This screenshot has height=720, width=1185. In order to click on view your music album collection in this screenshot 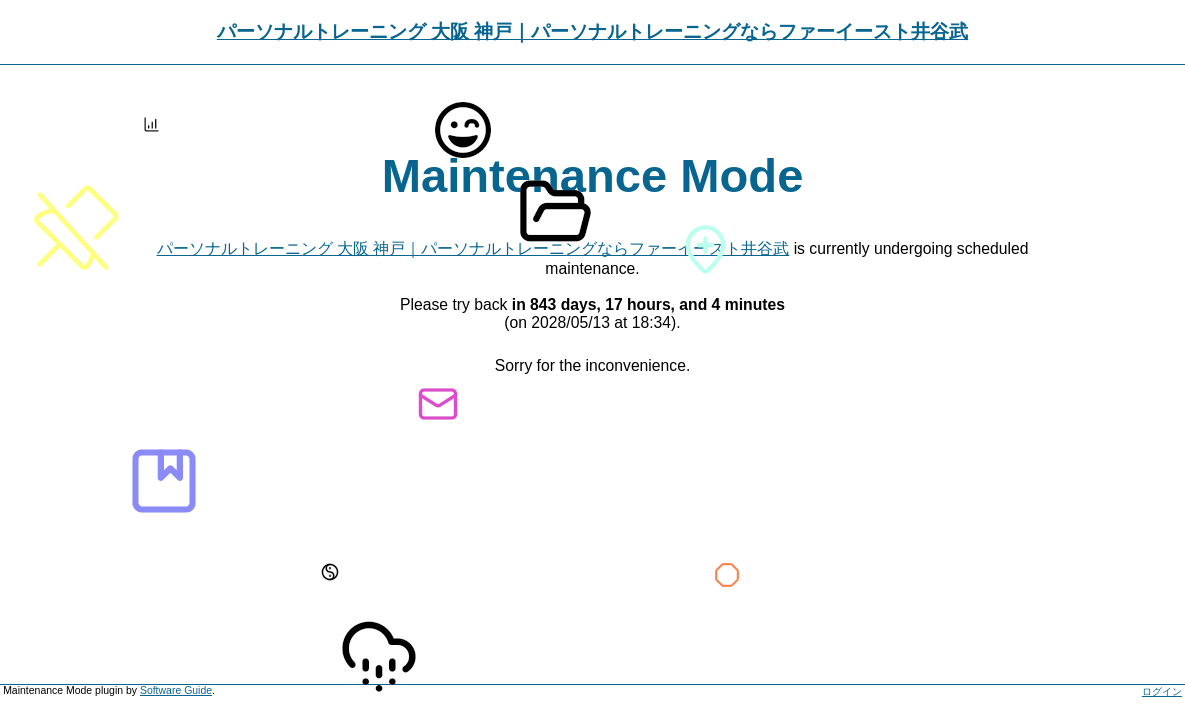, I will do `click(164, 481)`.